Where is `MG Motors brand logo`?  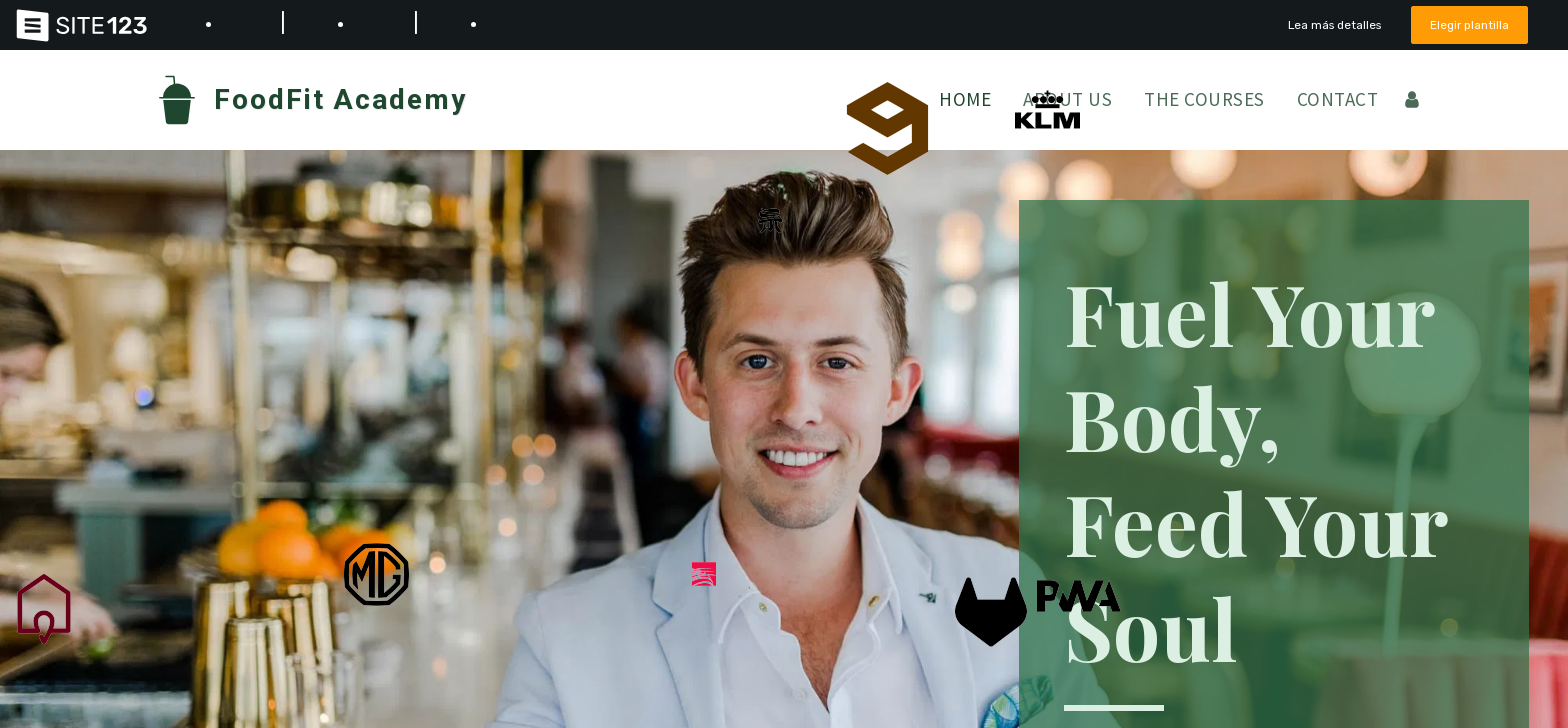 MG Motors brand logo is located at coordinates (376, 574).